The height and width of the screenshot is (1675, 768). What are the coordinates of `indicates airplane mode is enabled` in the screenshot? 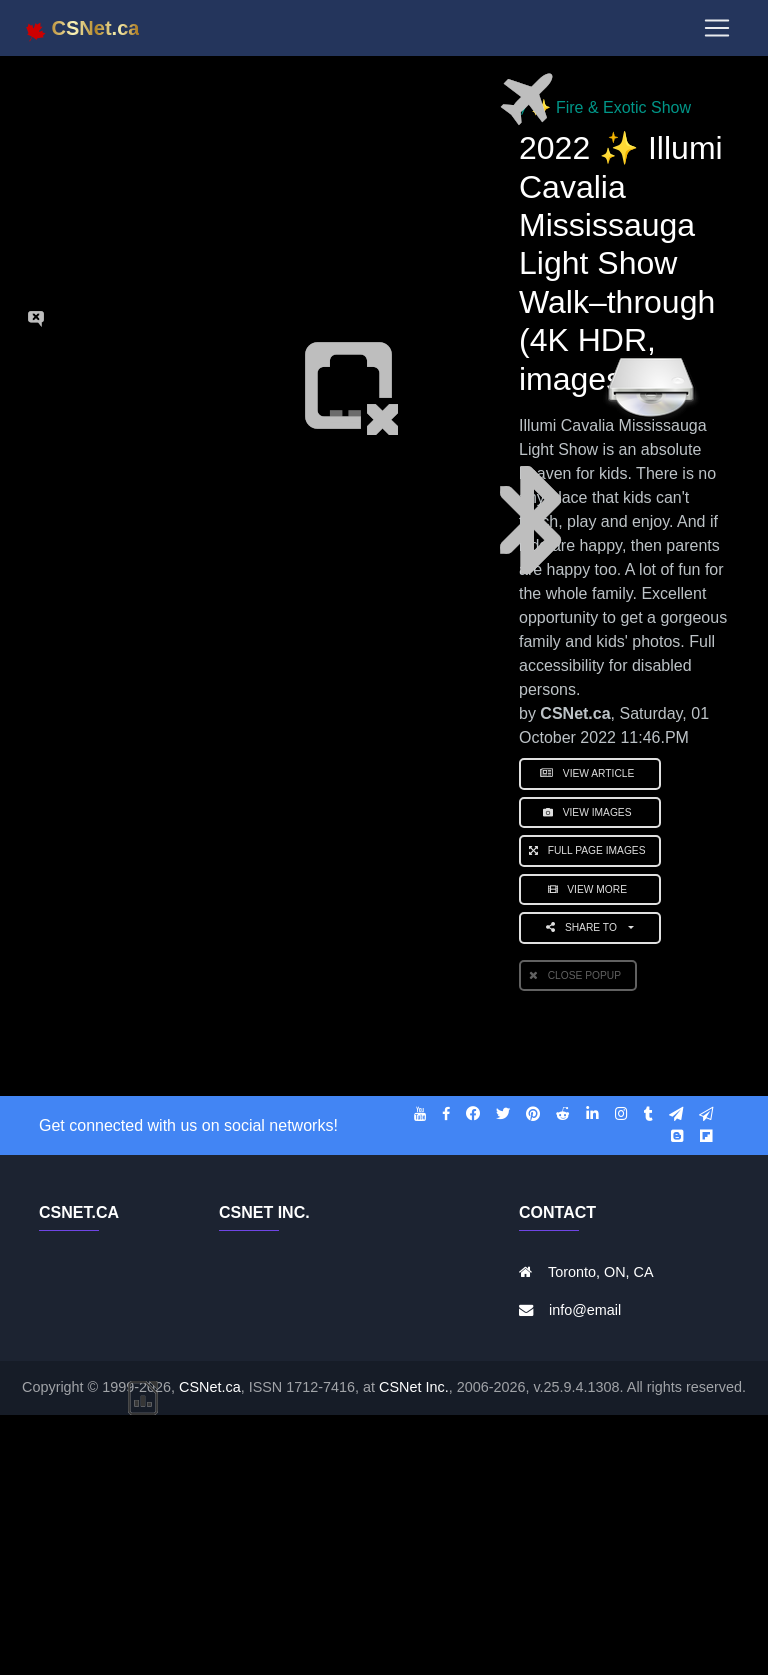 It's located at (526, 99).